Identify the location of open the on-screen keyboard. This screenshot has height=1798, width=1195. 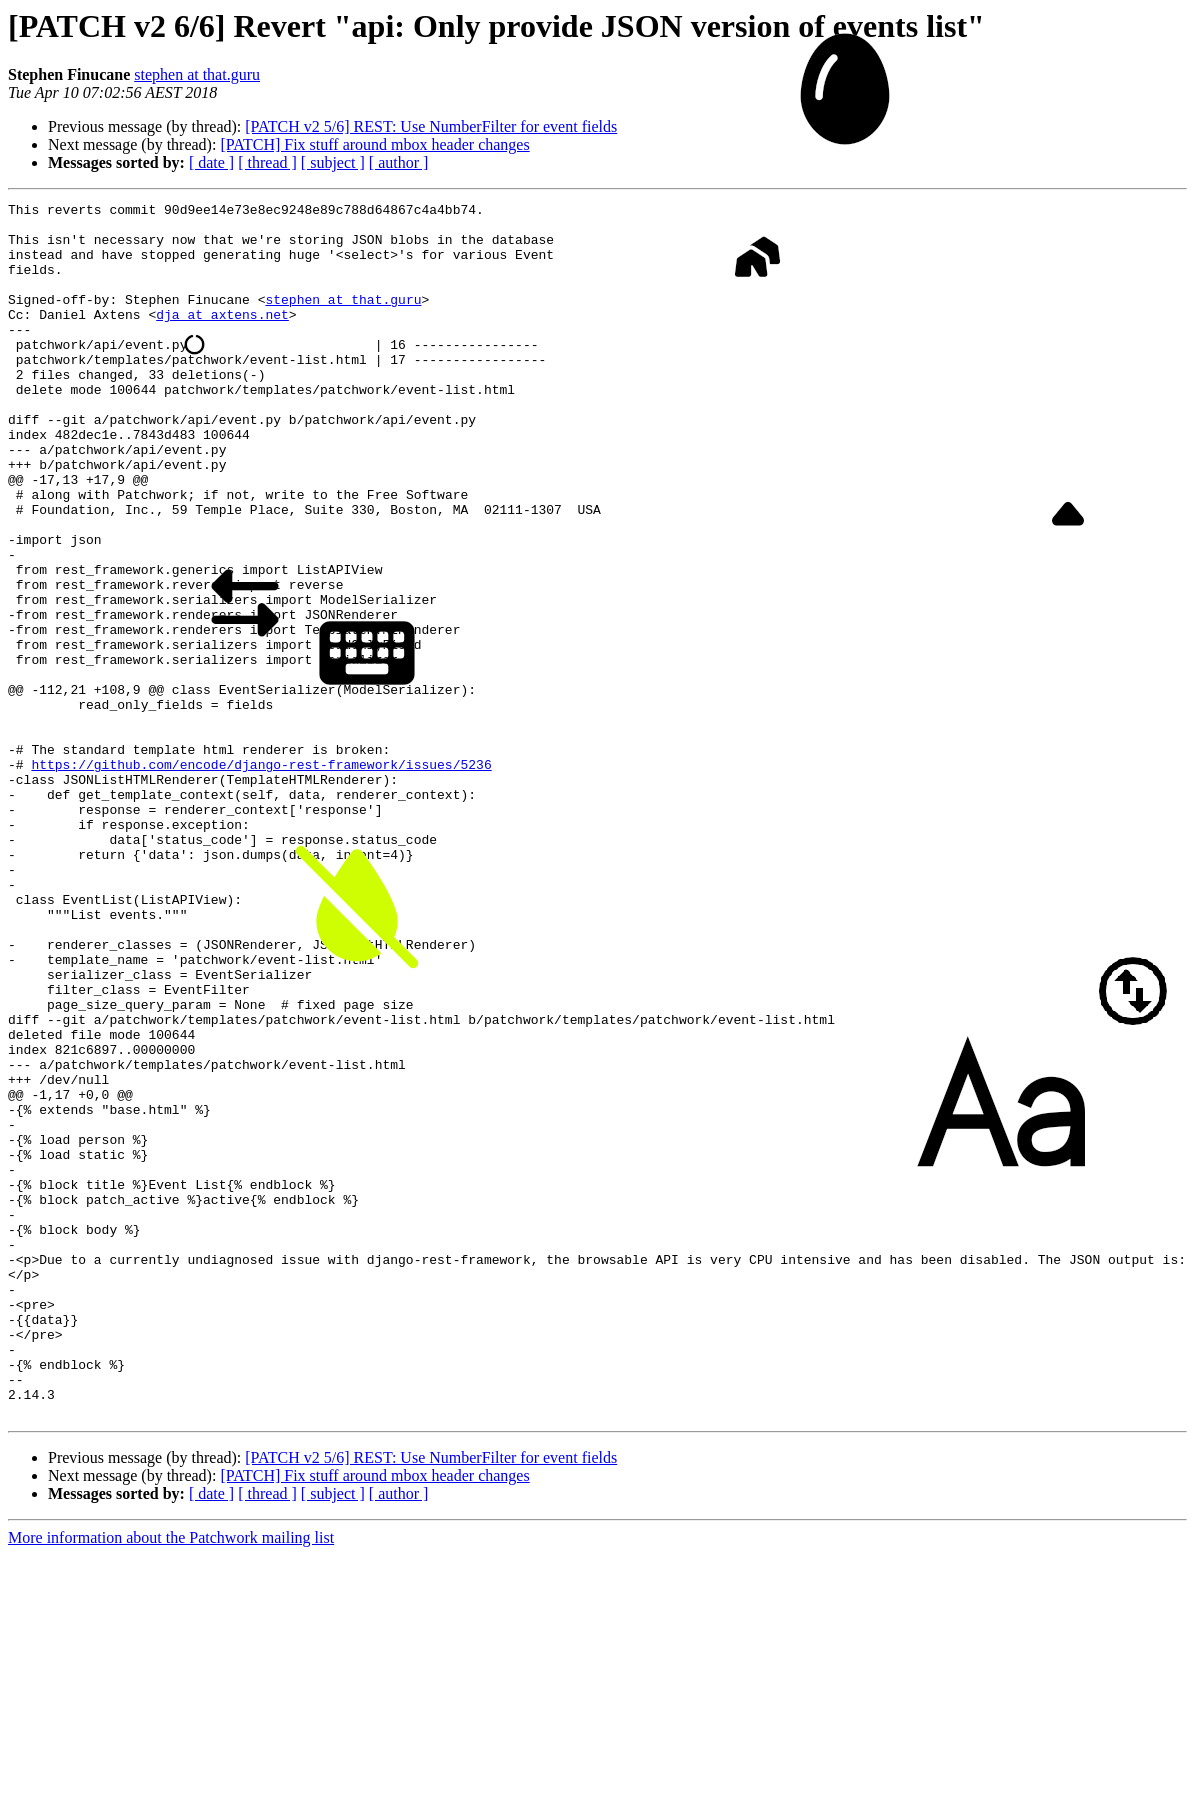
(367, 653).